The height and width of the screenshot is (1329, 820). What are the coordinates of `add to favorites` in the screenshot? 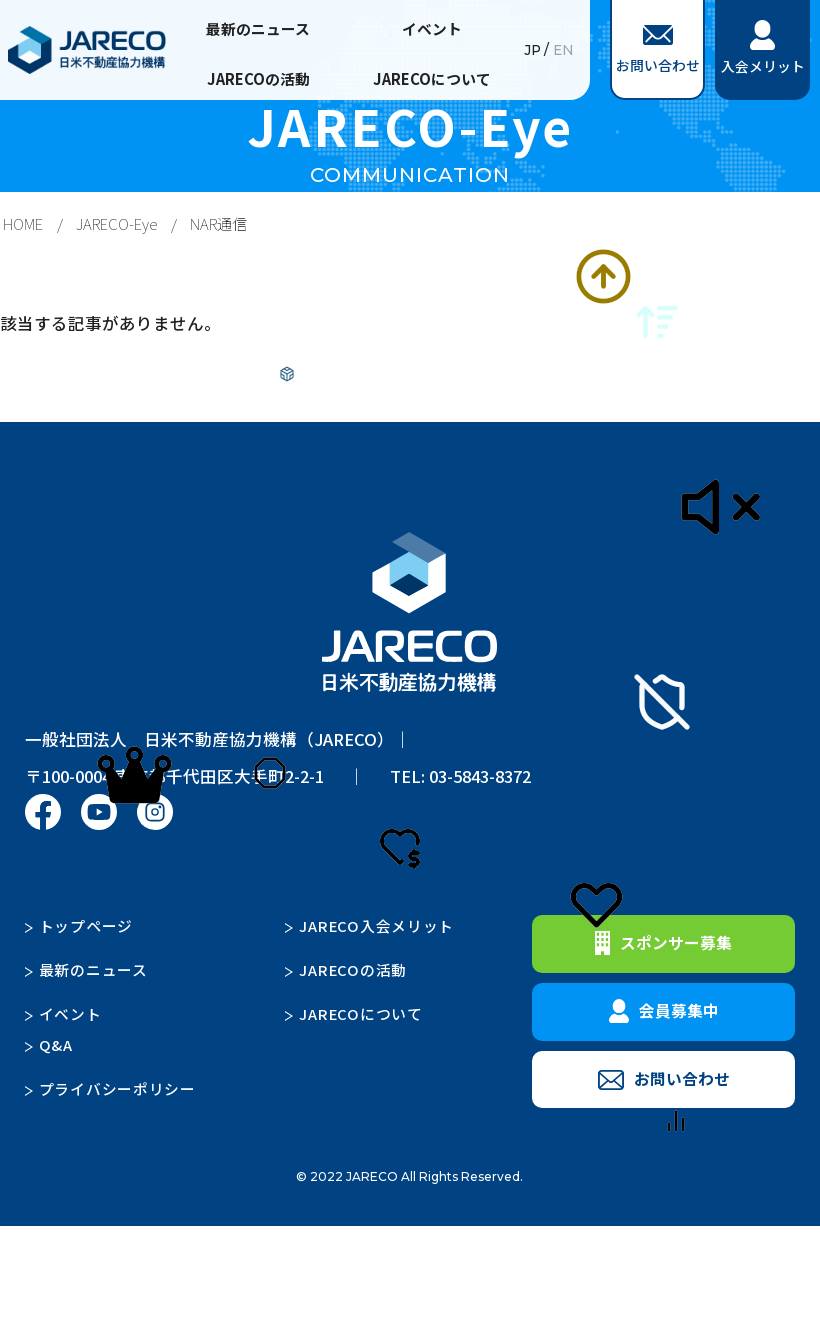 It's located at (596, 903).